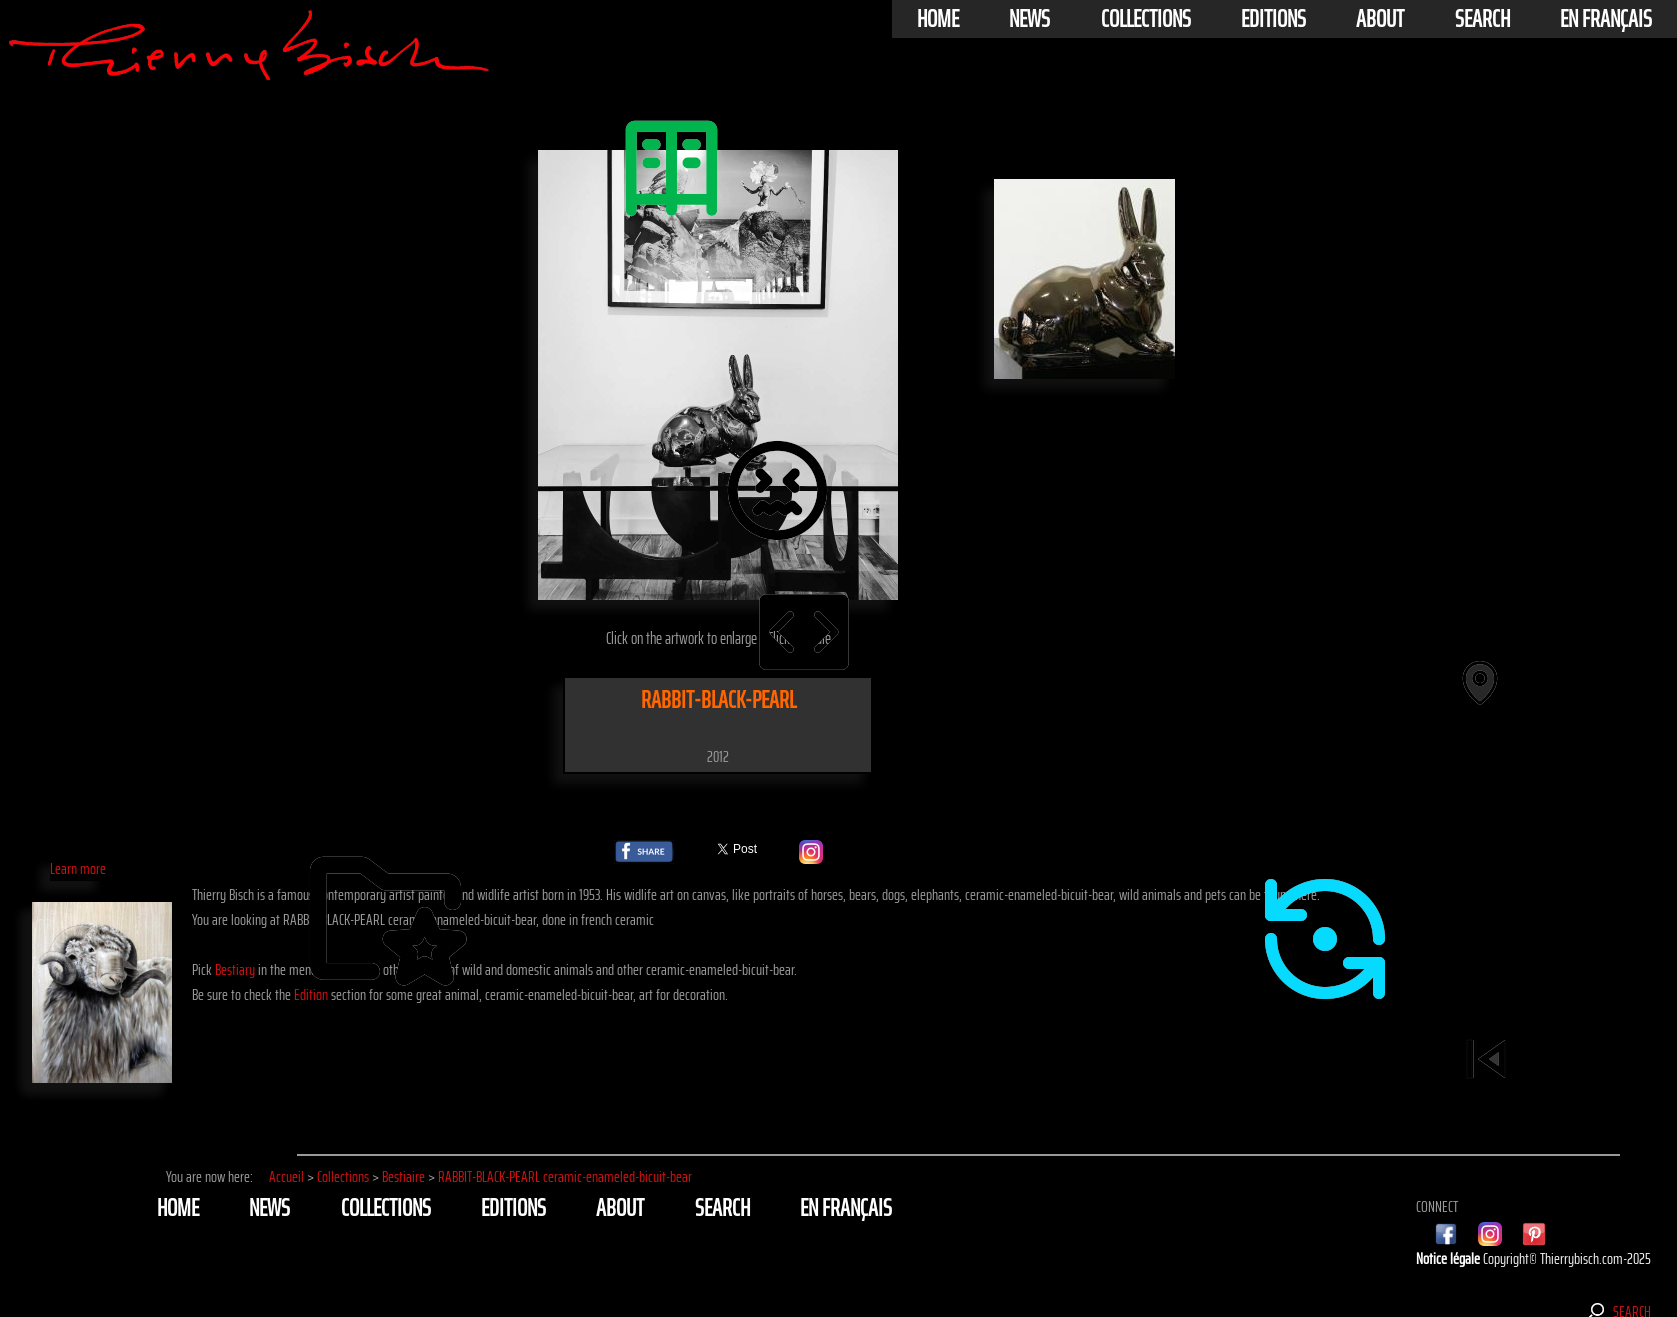 This screenshot has height=1317, width=1677. What do you see at coordinates (804, 632) in the screenshot?
I see `view or edit source code` at bounding box center [804, 632].